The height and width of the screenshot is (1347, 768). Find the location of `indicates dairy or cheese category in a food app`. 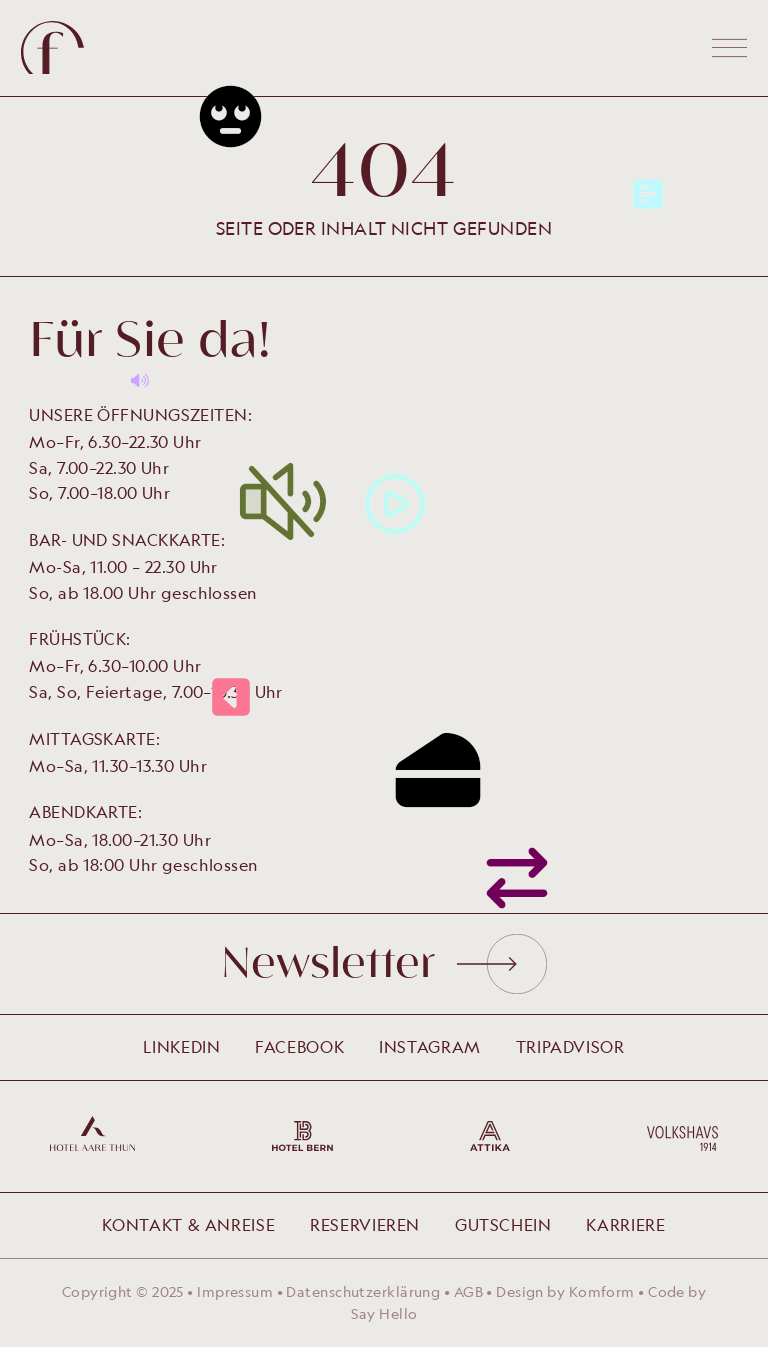

indicates dairy or cheese category in a food app is located at coordinates (438, 770).